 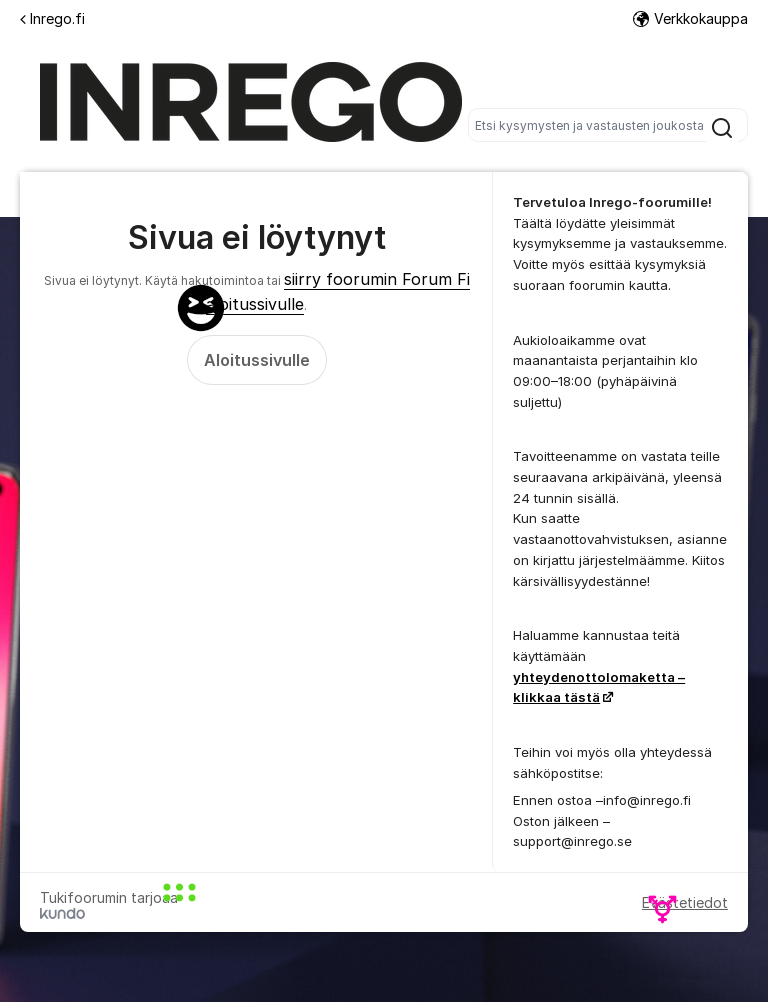 What do you see at coordinates (662, 909) in the screenshot?
I see `indicates transgender identity or gender diversity` at bounding box center [662, 909].